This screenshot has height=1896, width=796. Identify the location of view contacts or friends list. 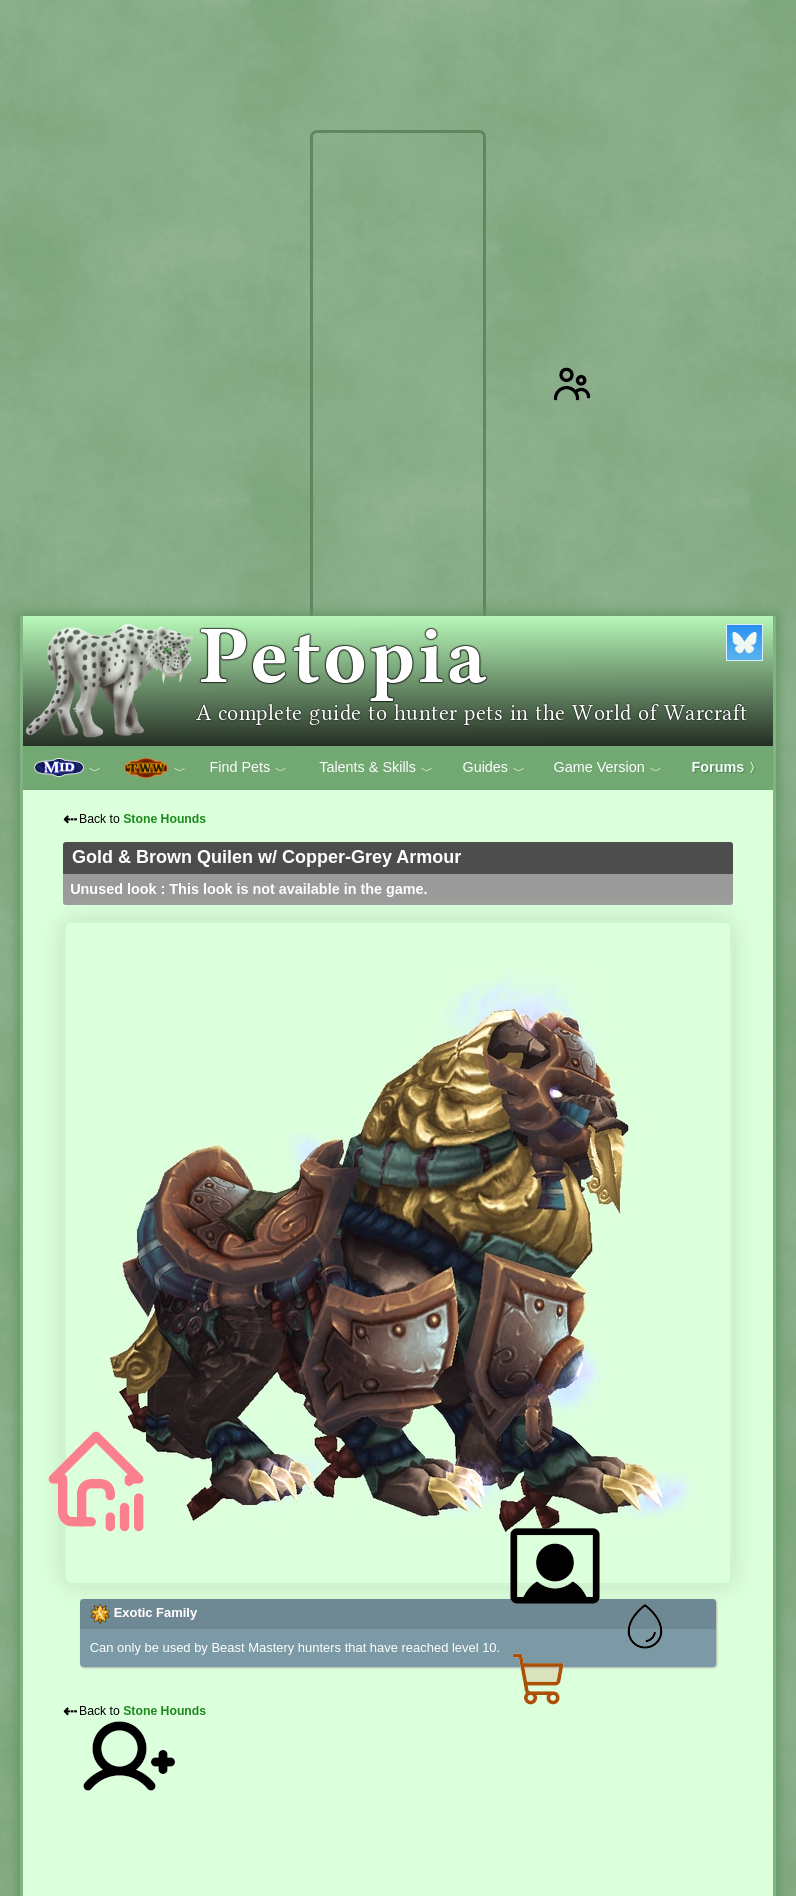
(572, 384).